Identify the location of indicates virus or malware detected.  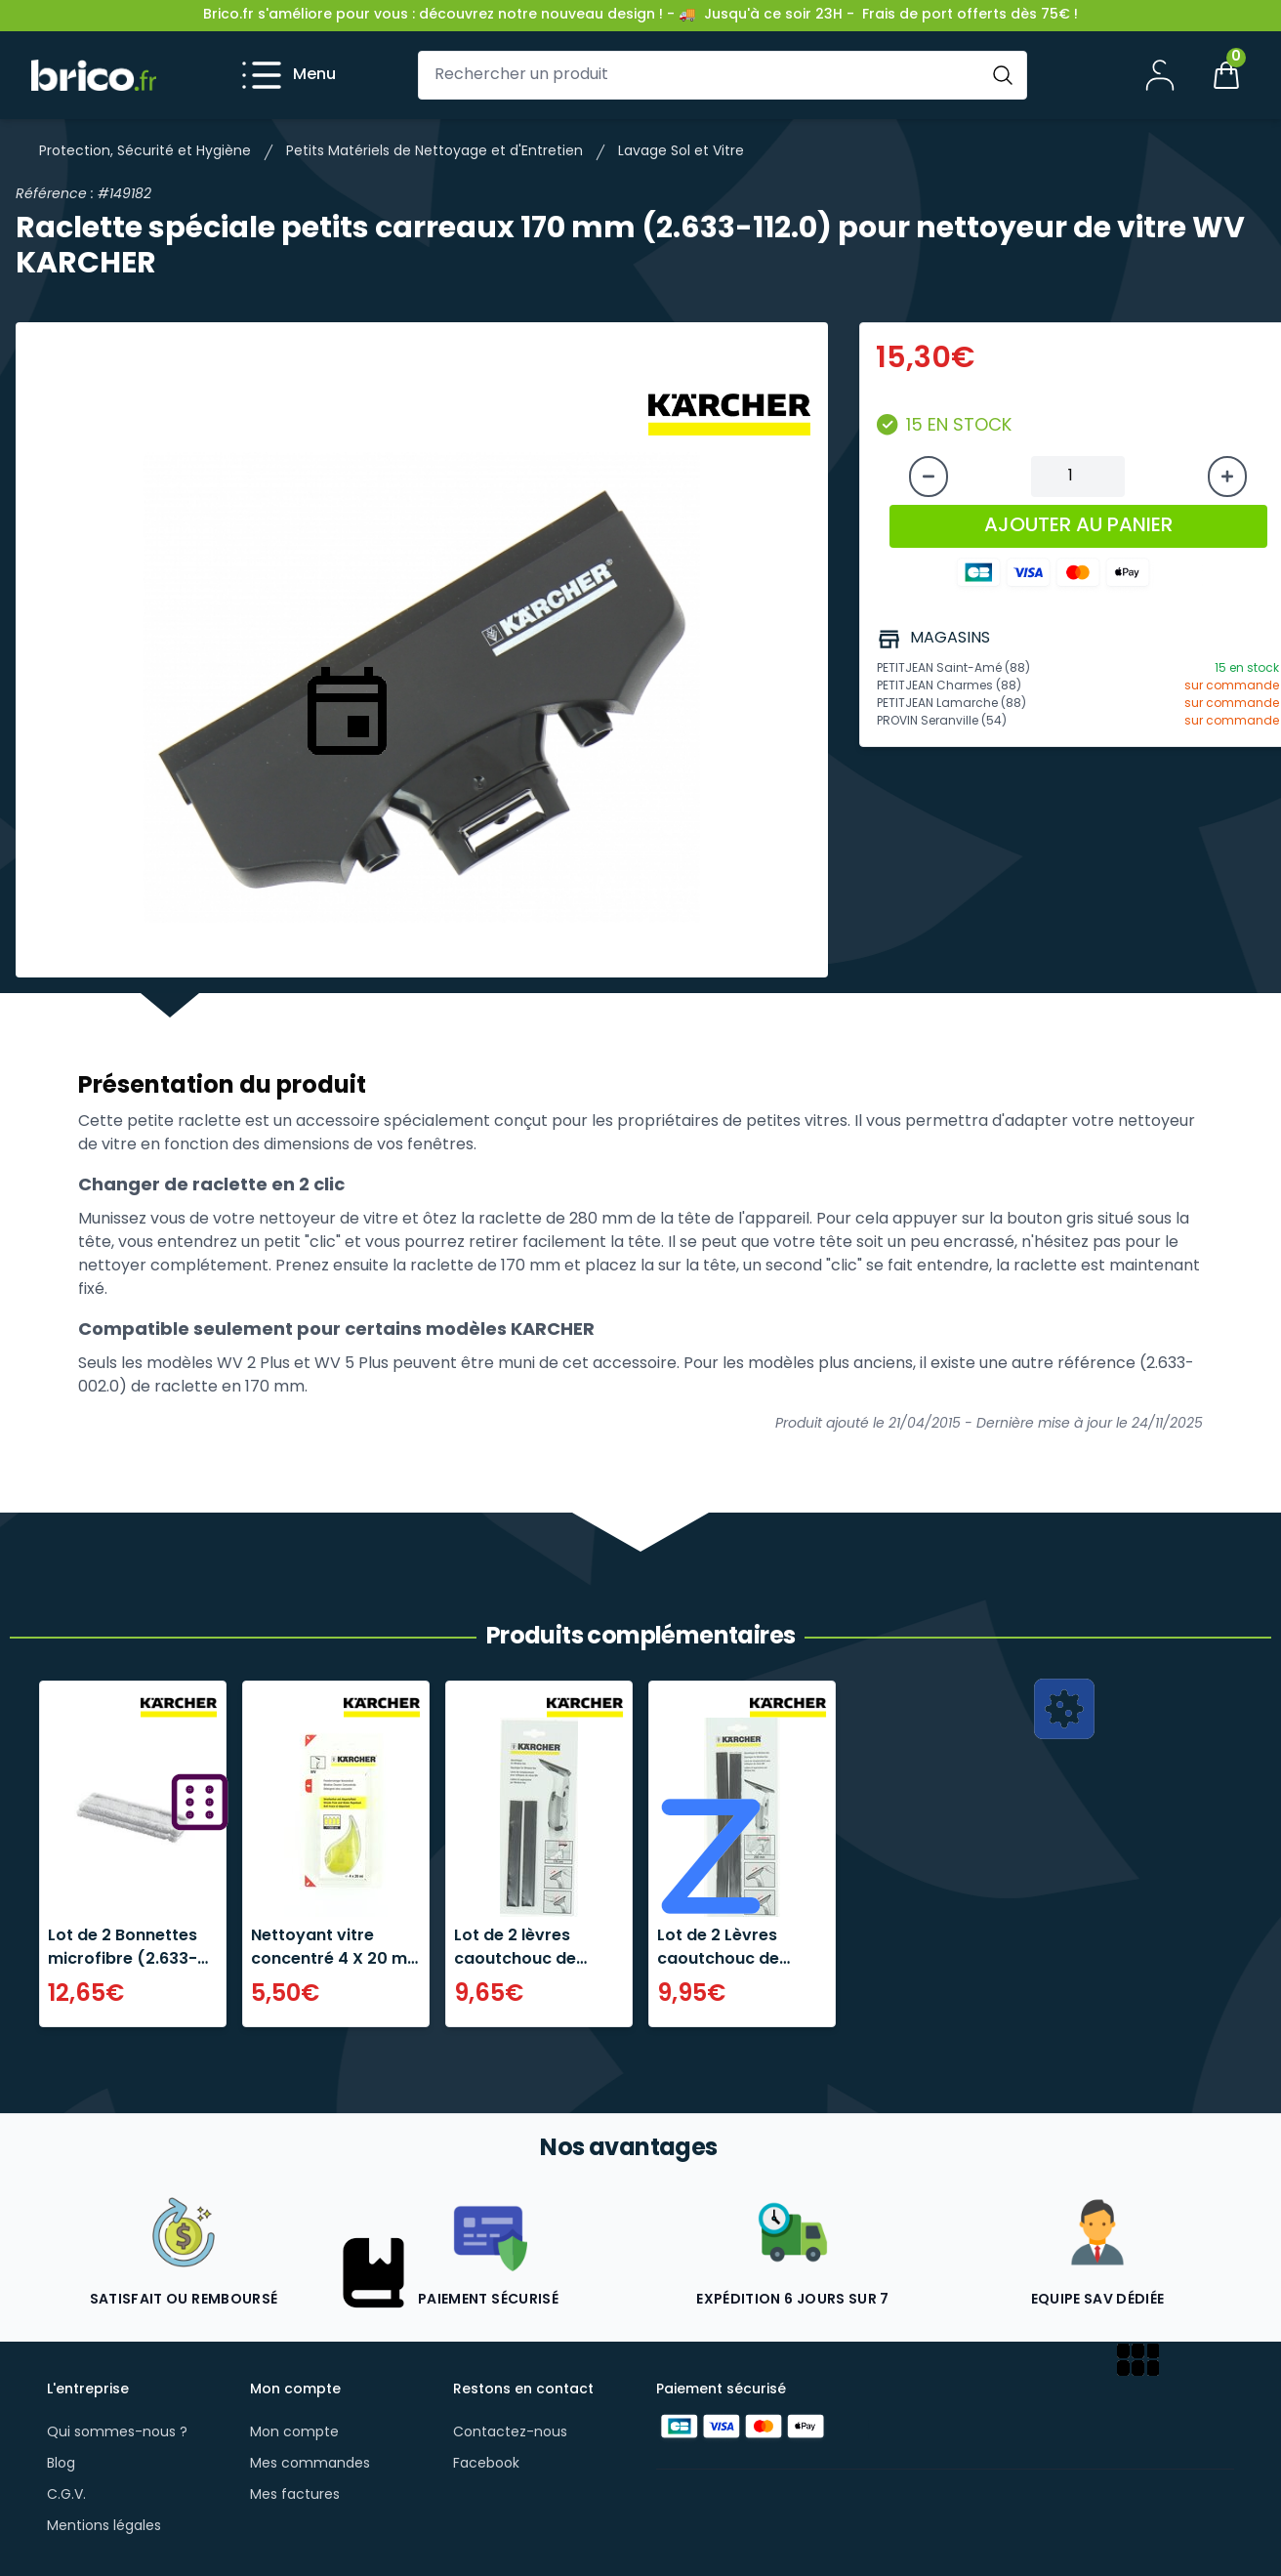
(1064, 1709).